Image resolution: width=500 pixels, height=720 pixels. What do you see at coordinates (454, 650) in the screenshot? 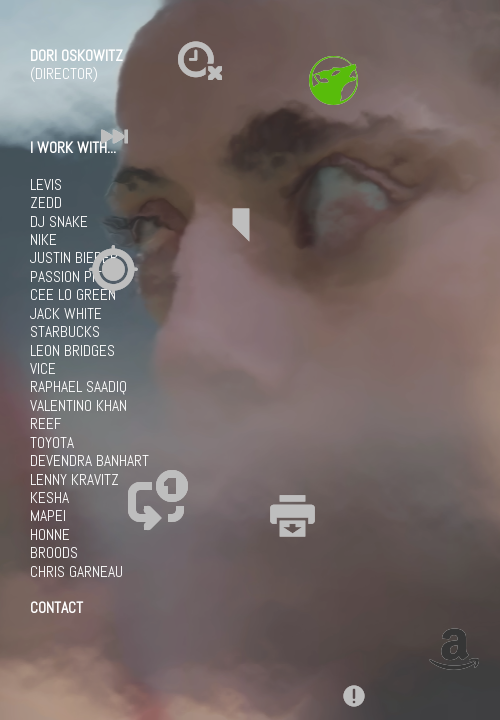
I see `open the amazon store app` at bounding box center [454, 650].